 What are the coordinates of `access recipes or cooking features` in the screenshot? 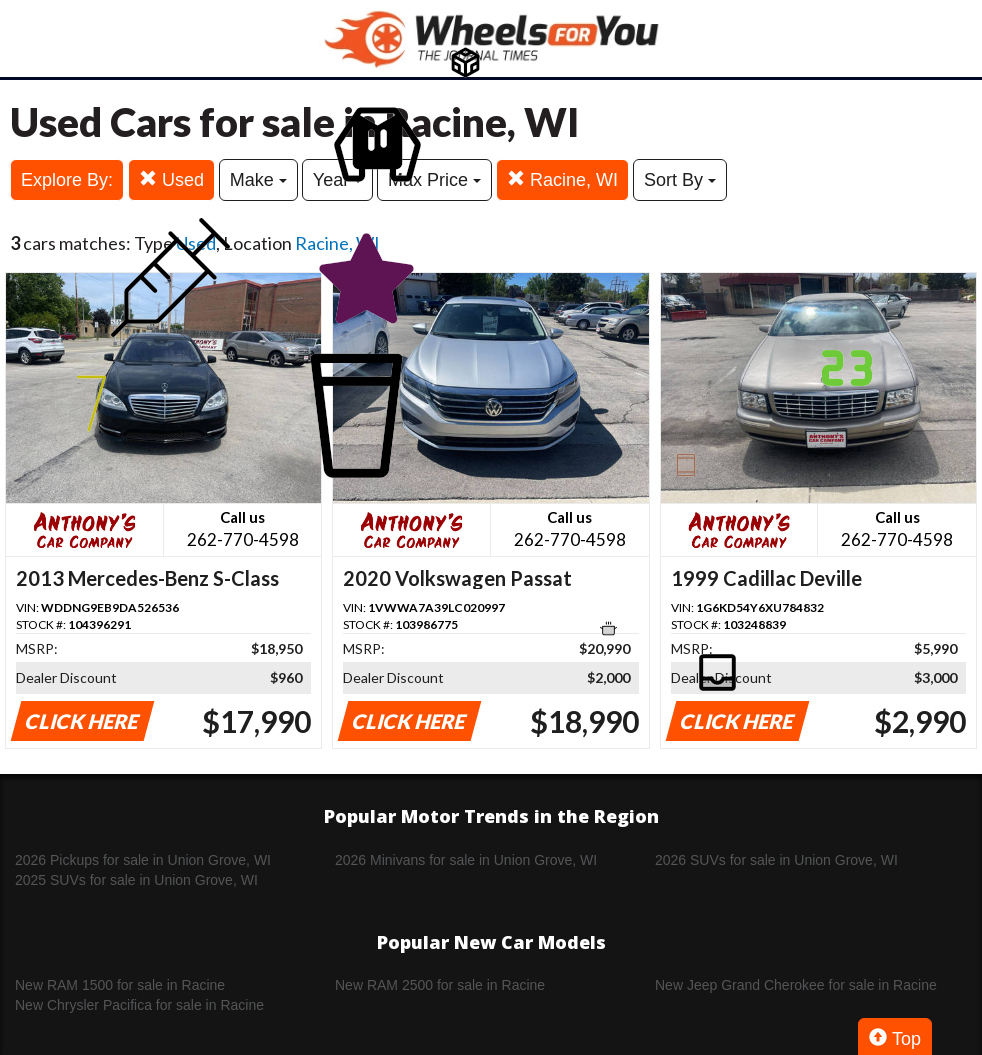 It's located at (608, 629).